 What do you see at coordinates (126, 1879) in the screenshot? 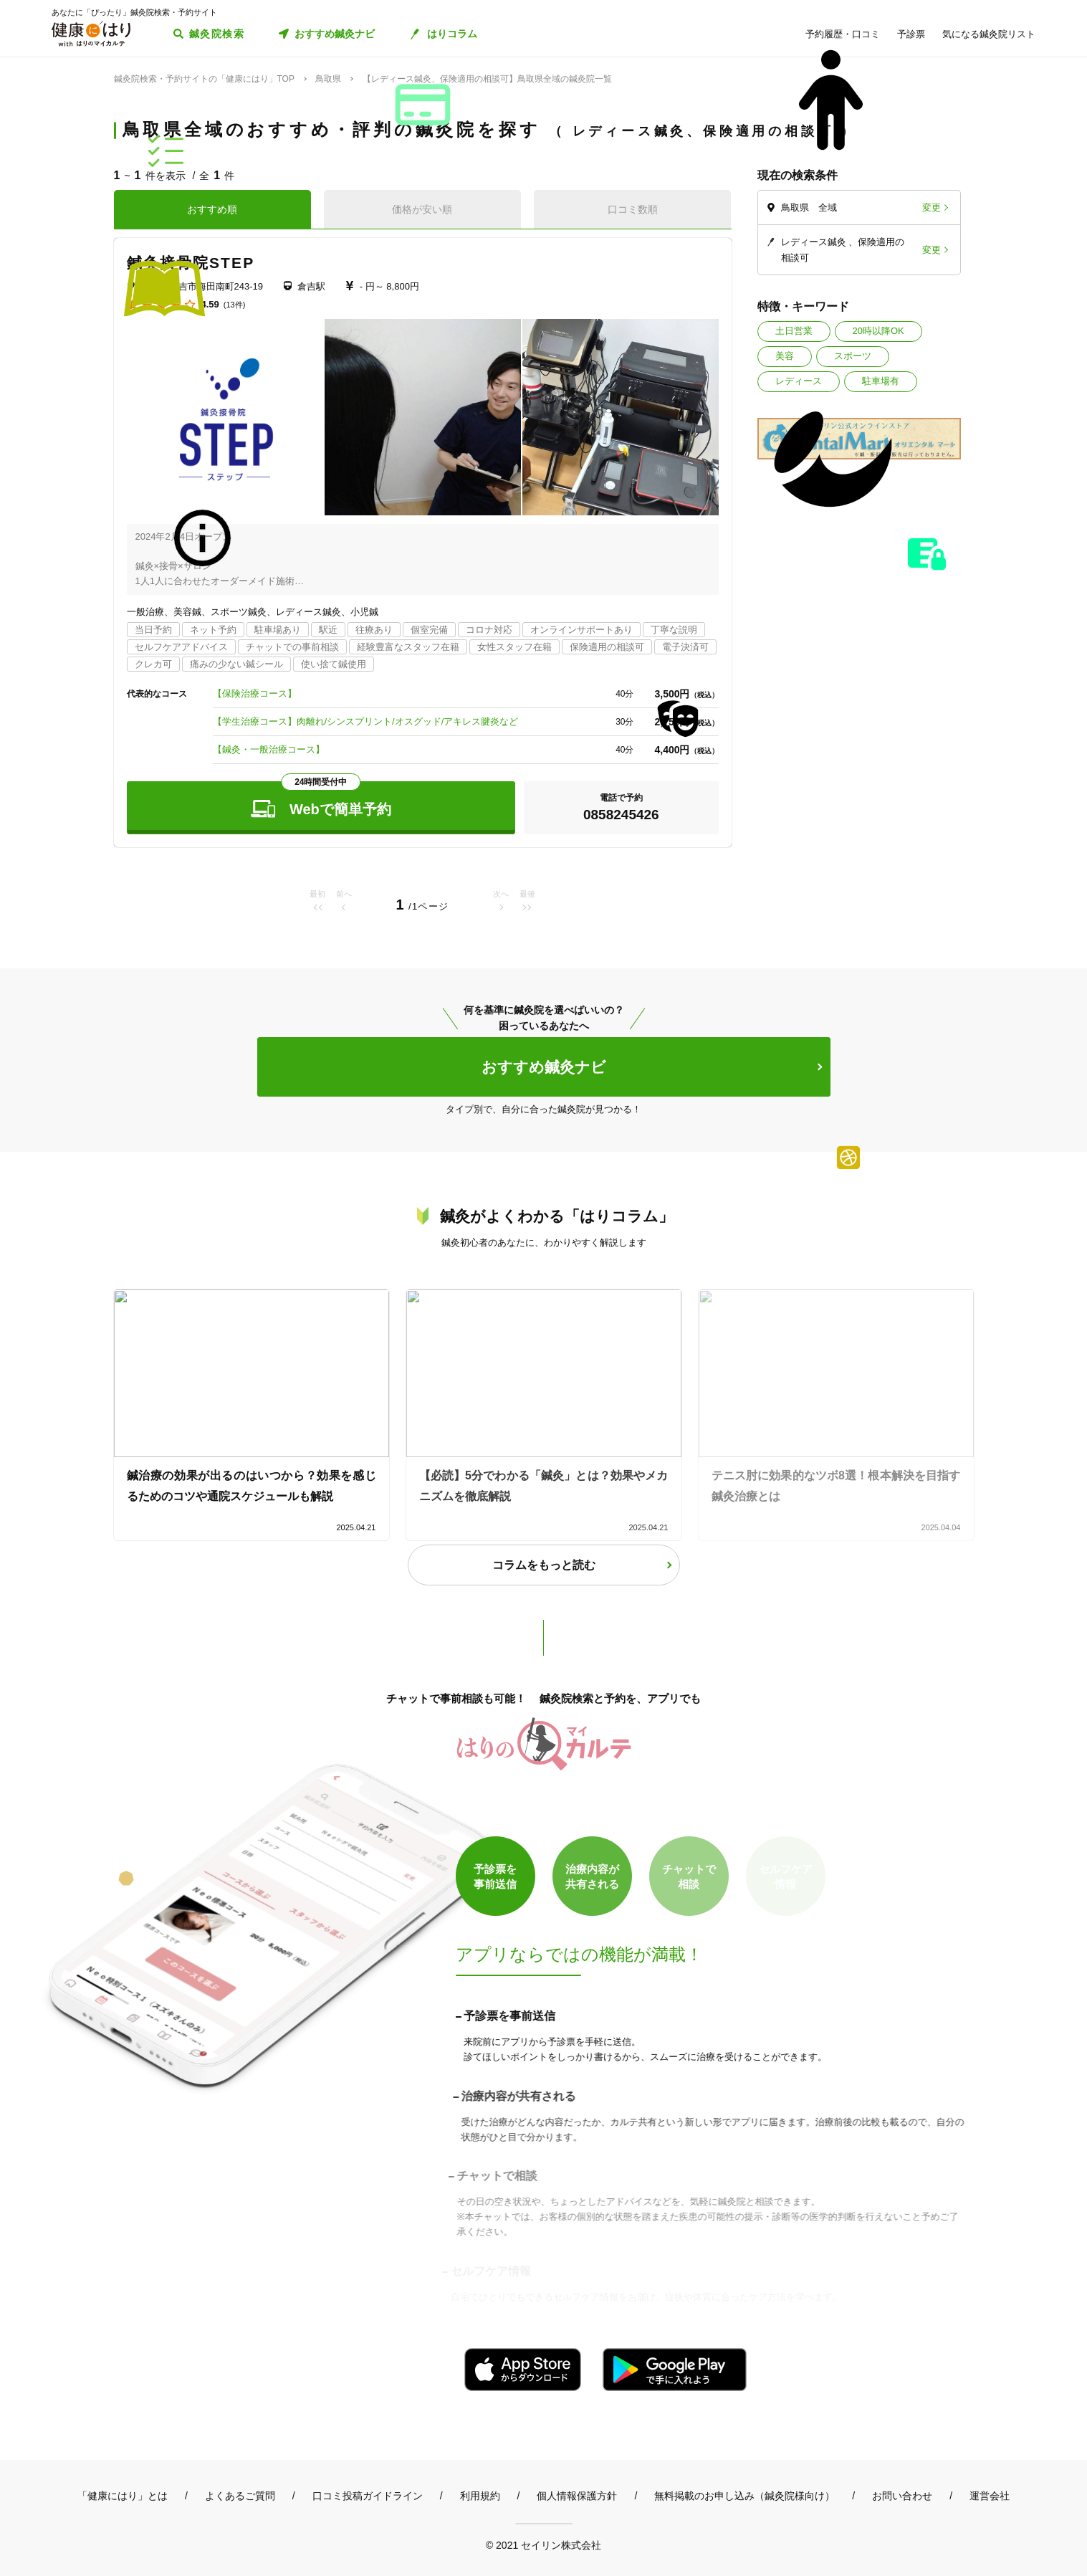
I see `a seven-sided shape indicator or badge container` at bounding box center [126, 1879].